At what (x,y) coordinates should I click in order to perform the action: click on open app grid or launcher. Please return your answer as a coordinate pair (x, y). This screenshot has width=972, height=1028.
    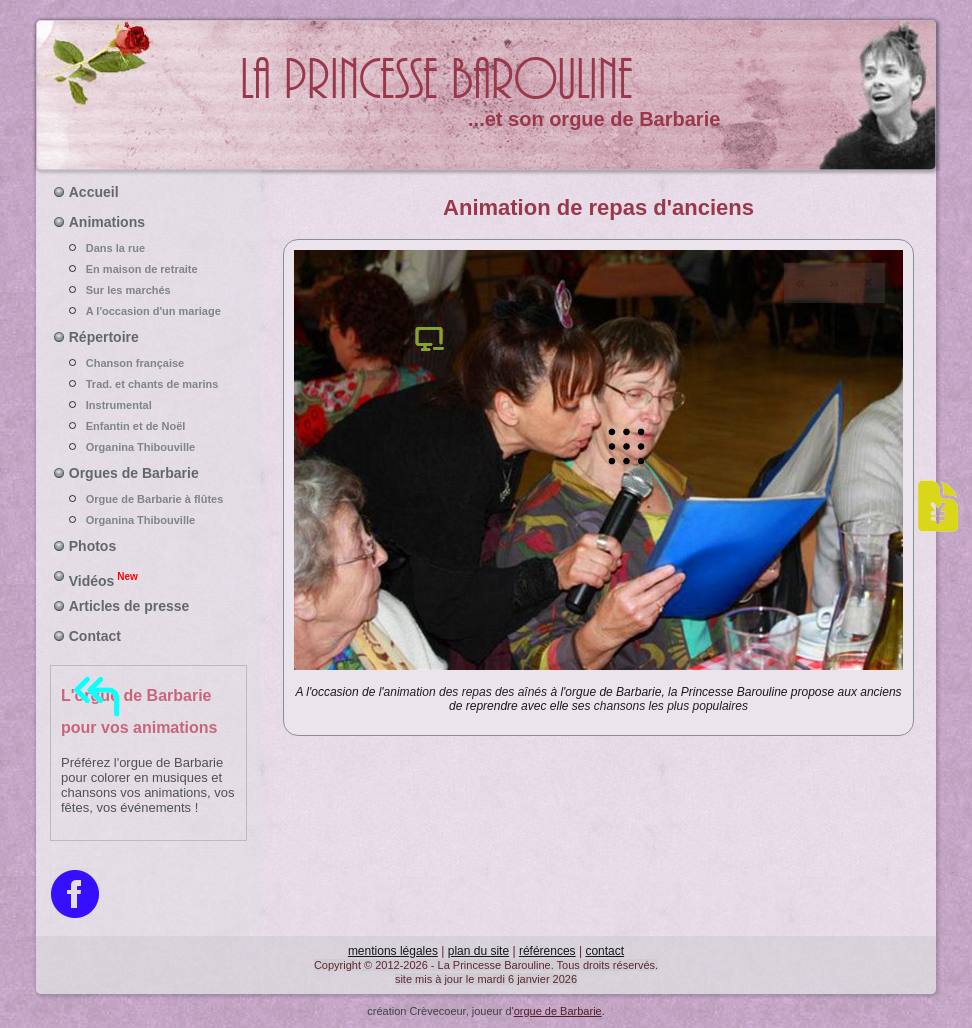
    Looking at the image, I should click on (626, 446).